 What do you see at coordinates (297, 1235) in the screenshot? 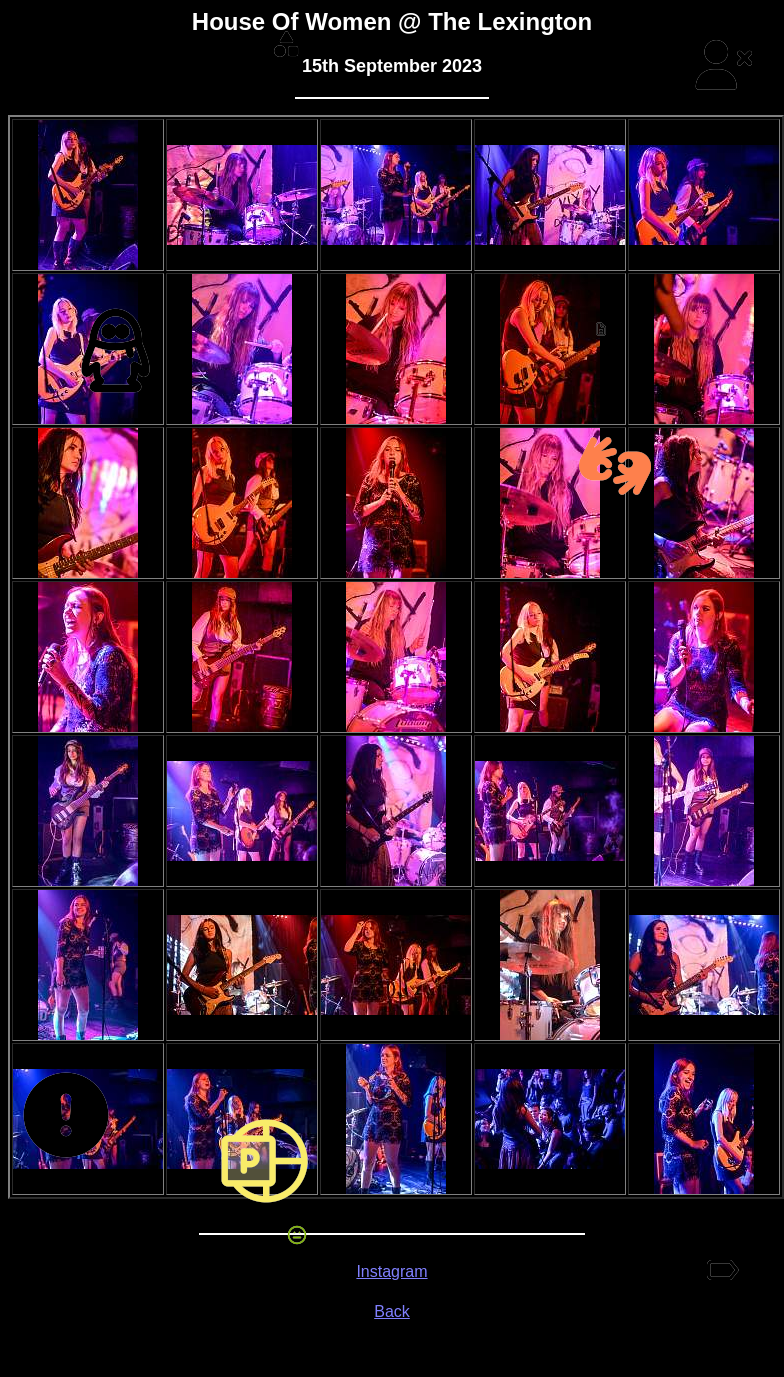
I see `rate your experience as neutral` at bounding box center [297, 1235].